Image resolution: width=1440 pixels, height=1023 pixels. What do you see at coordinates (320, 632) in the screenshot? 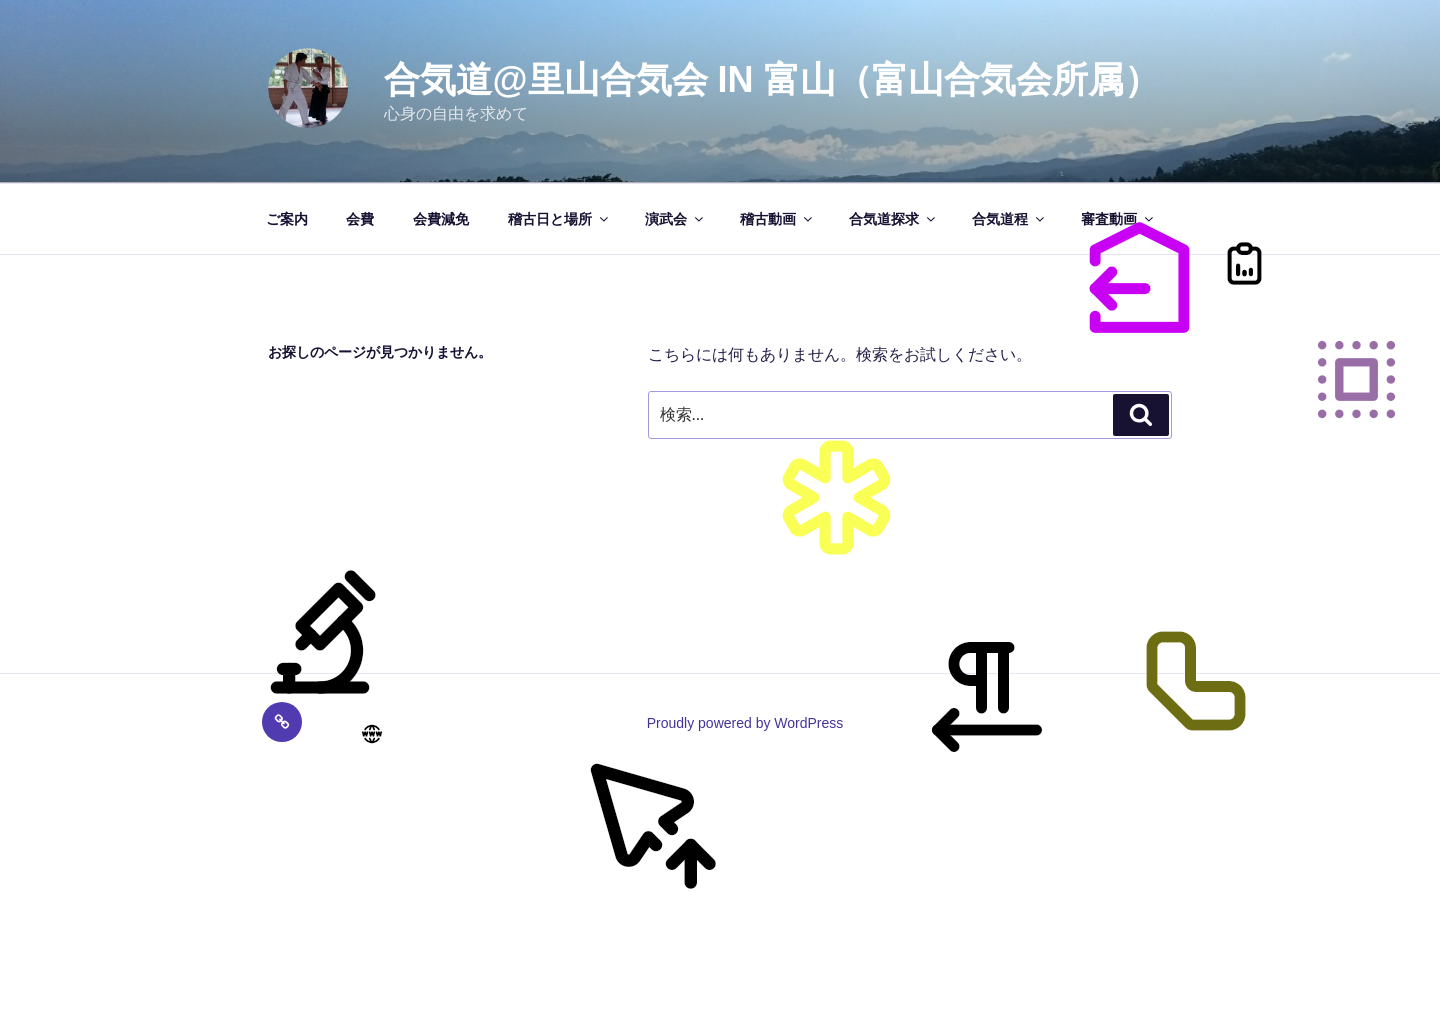
I see `access scientific or research tools` at bounding box center [320, 632].